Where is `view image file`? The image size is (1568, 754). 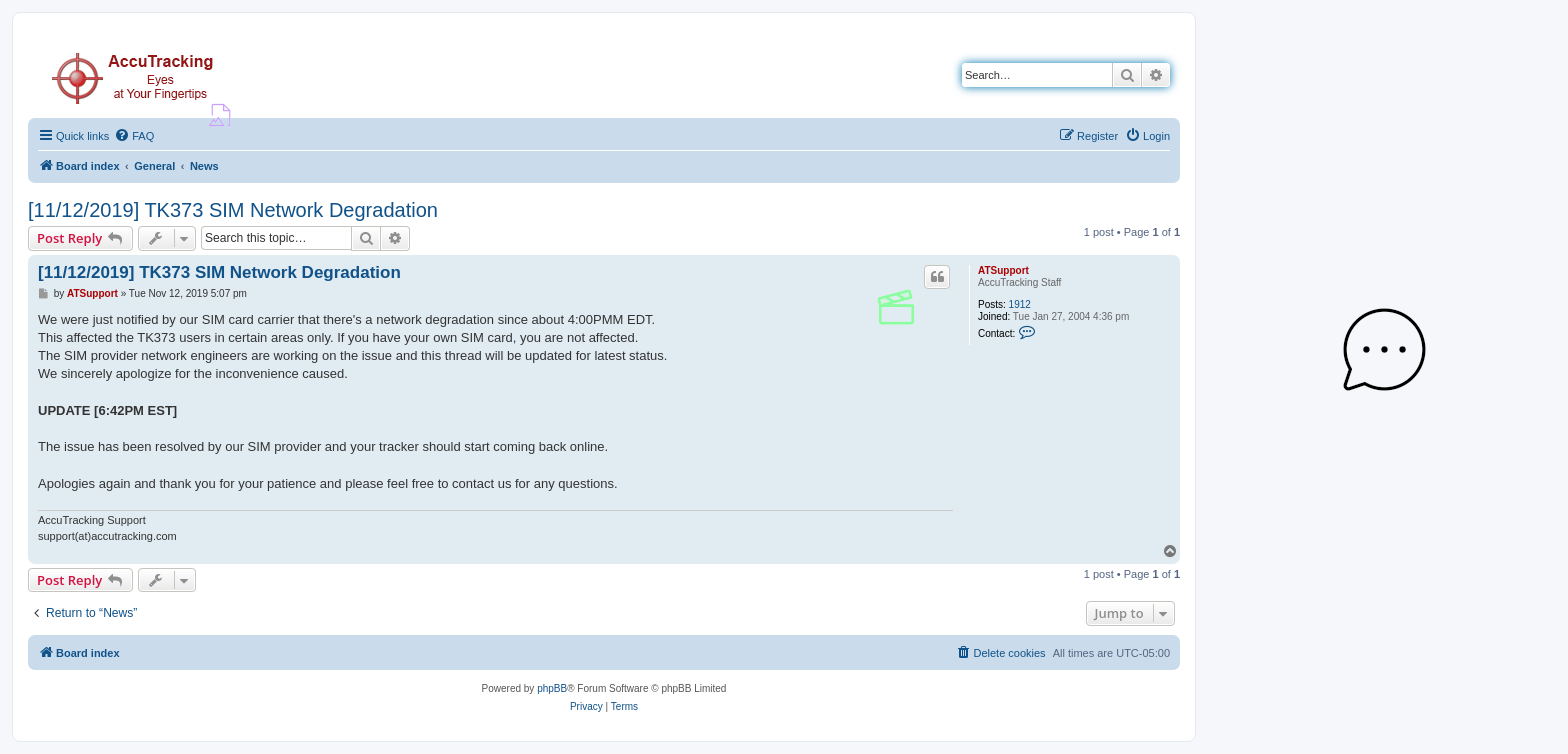
view image file is located at coordinates (221, 115).